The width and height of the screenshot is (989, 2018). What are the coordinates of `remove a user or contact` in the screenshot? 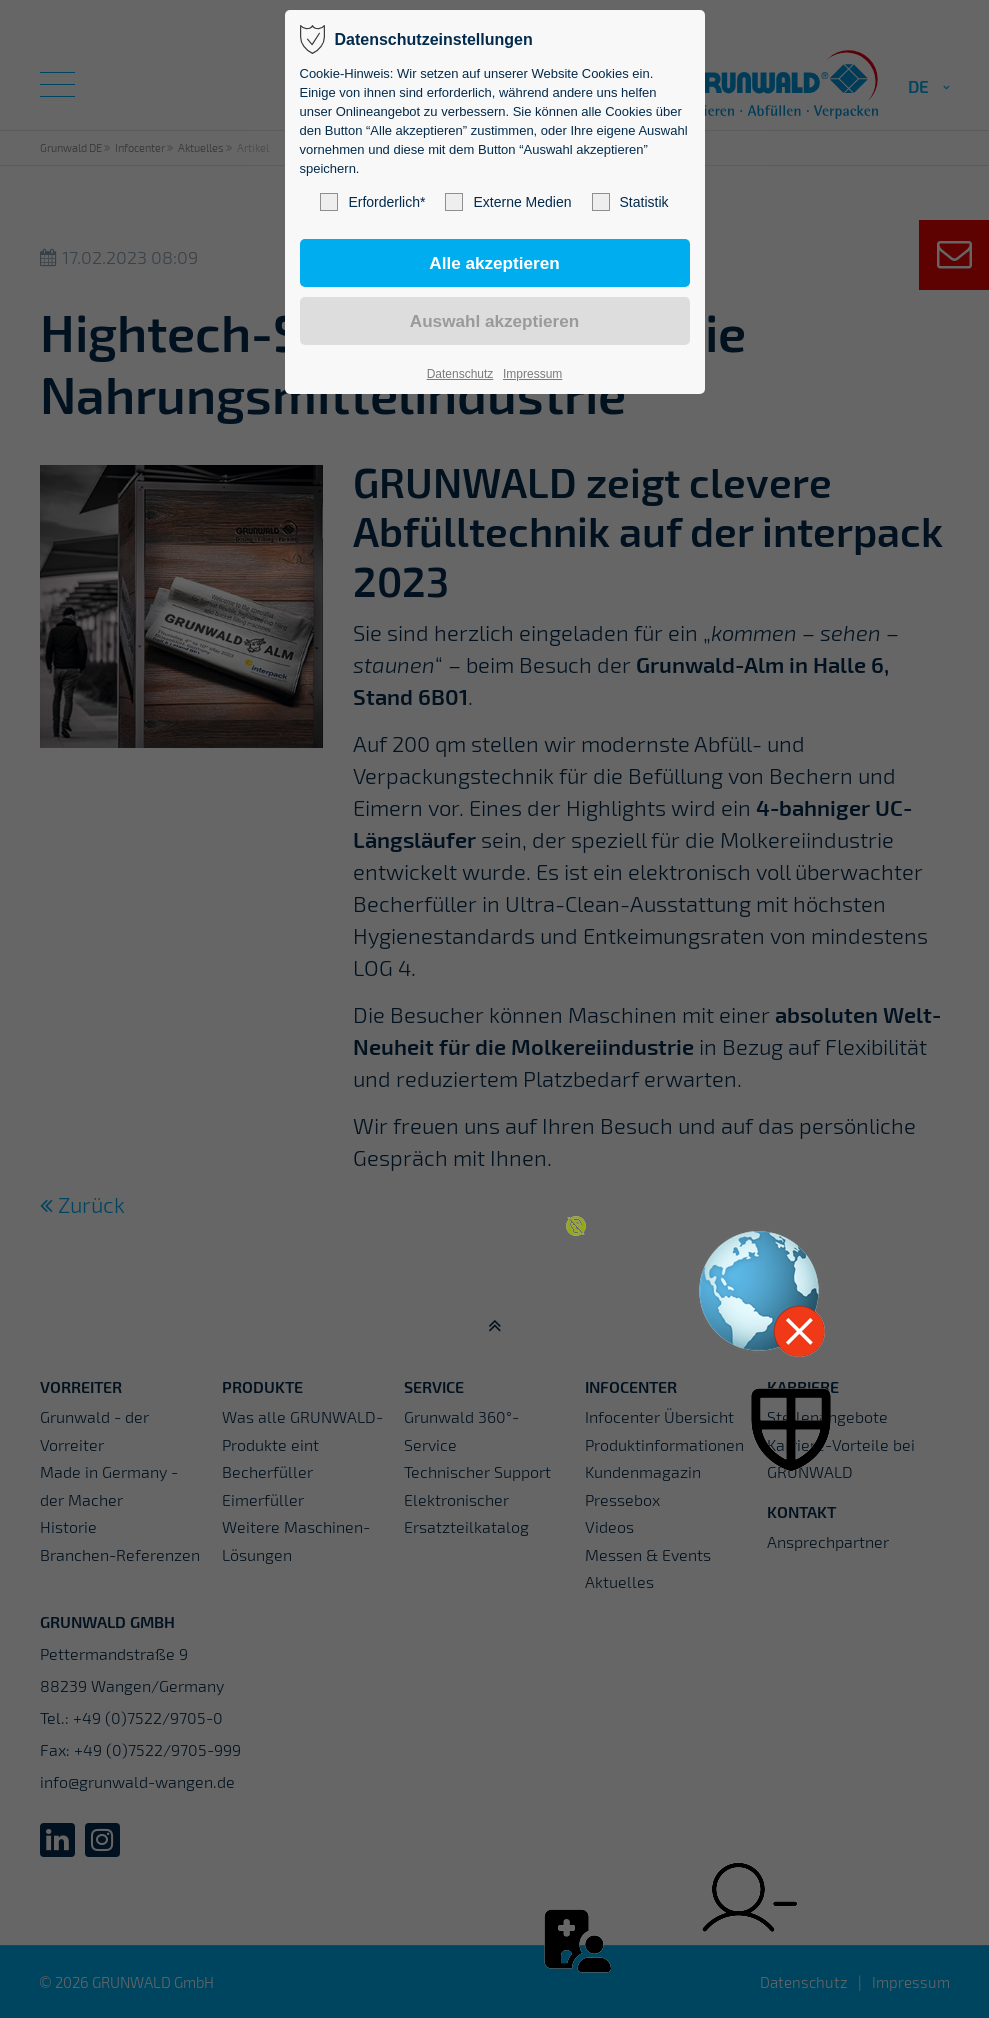 It's located at (746, 1900).